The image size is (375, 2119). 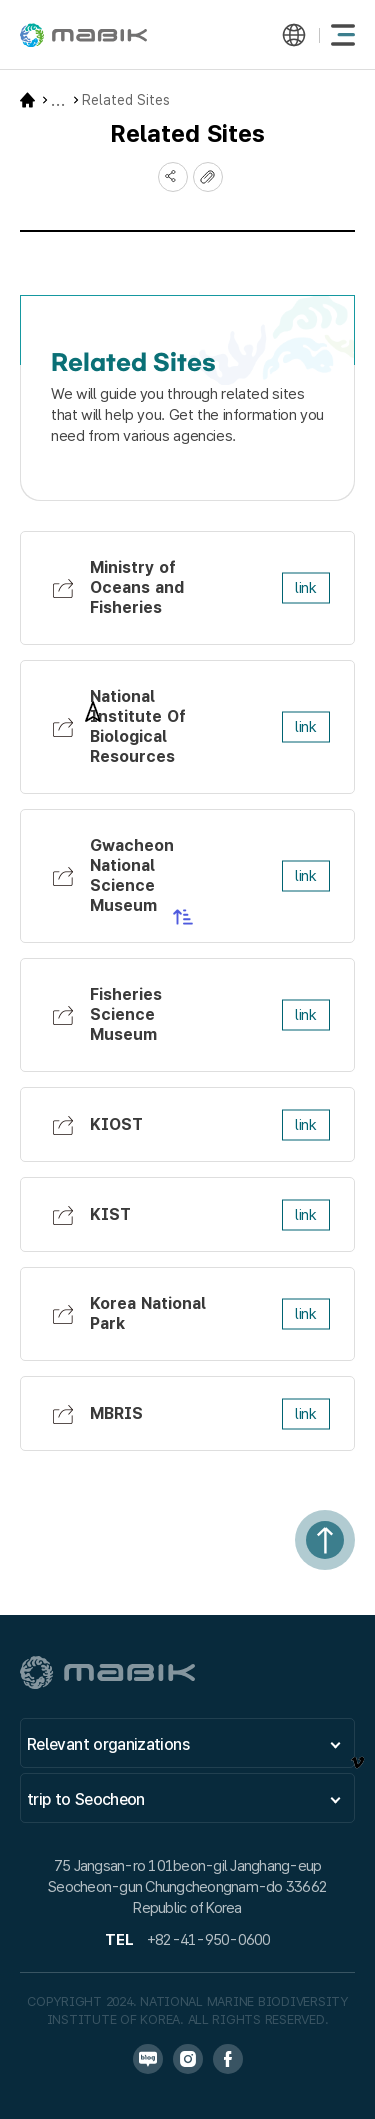 I want to click on sort items in ascending order, so click(x=183, y=917).